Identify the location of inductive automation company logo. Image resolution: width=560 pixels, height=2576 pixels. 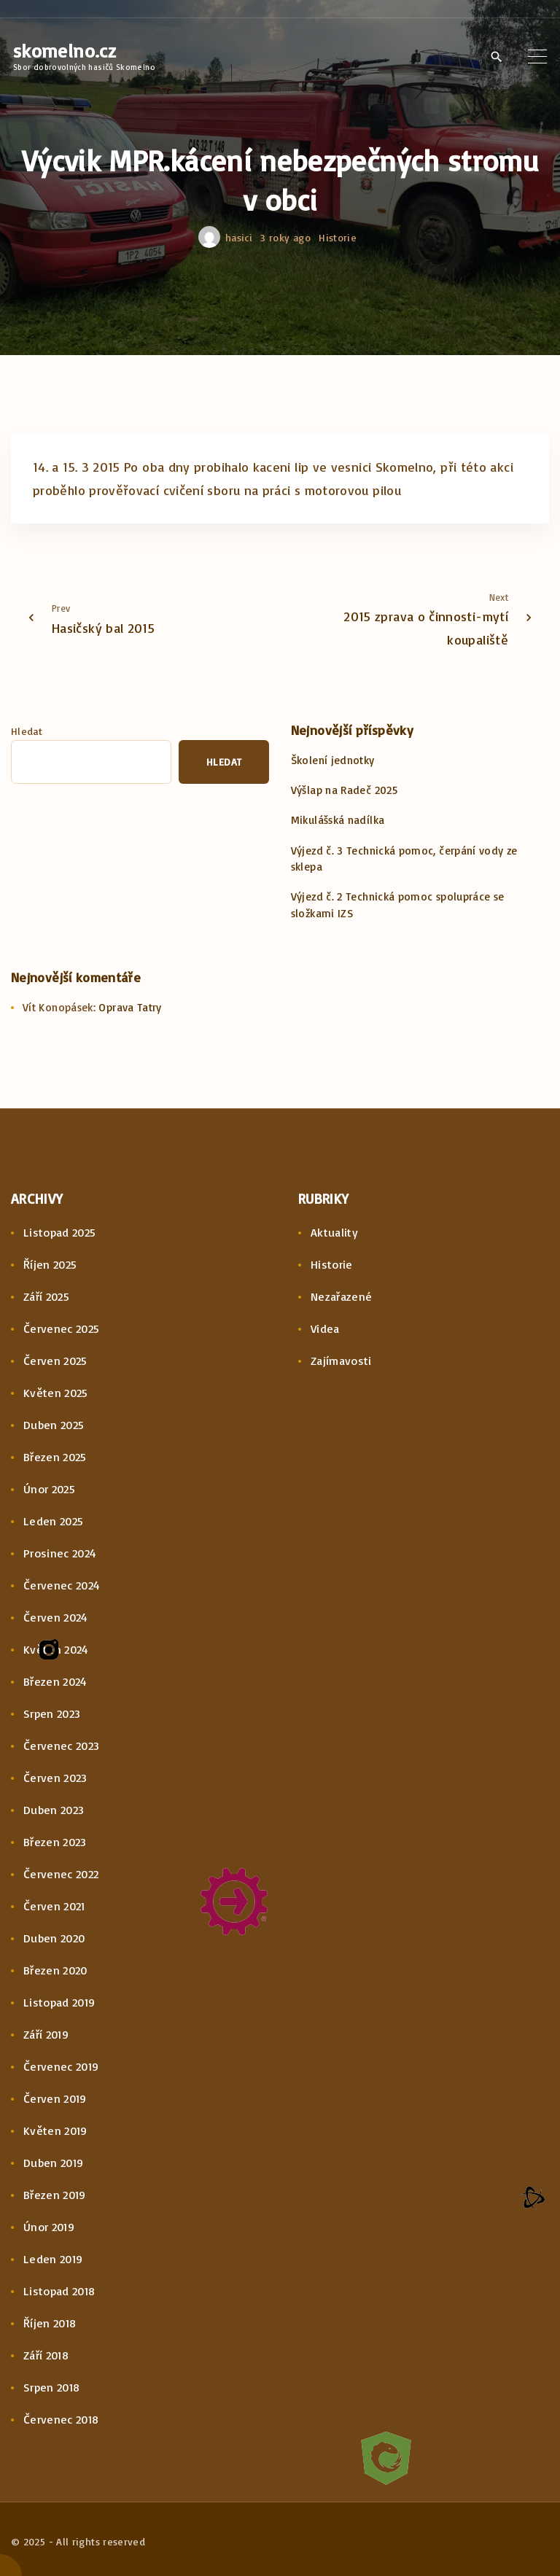
(234, 1902).